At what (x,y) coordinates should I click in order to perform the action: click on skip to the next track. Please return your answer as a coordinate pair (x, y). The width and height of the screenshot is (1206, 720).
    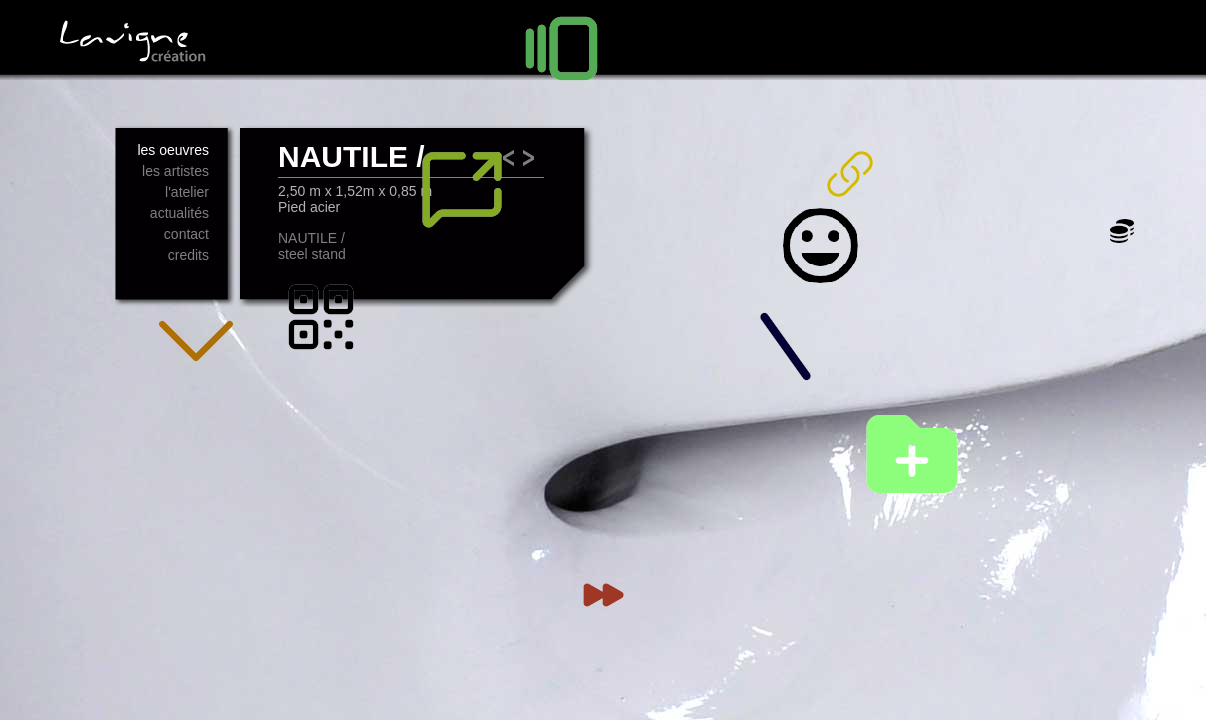
    Looking at the image, I should click on (602, 593).